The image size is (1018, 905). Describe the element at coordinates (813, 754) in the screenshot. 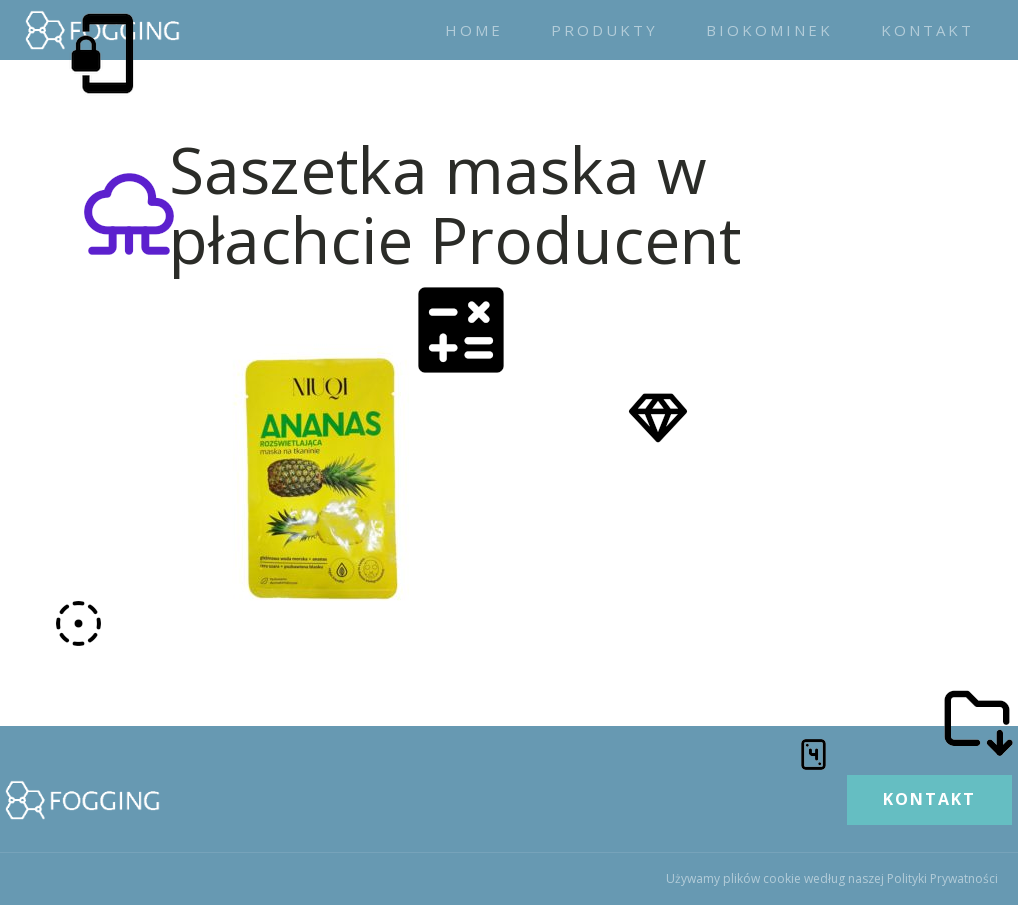

I see `select the four of clubs card` at that location.